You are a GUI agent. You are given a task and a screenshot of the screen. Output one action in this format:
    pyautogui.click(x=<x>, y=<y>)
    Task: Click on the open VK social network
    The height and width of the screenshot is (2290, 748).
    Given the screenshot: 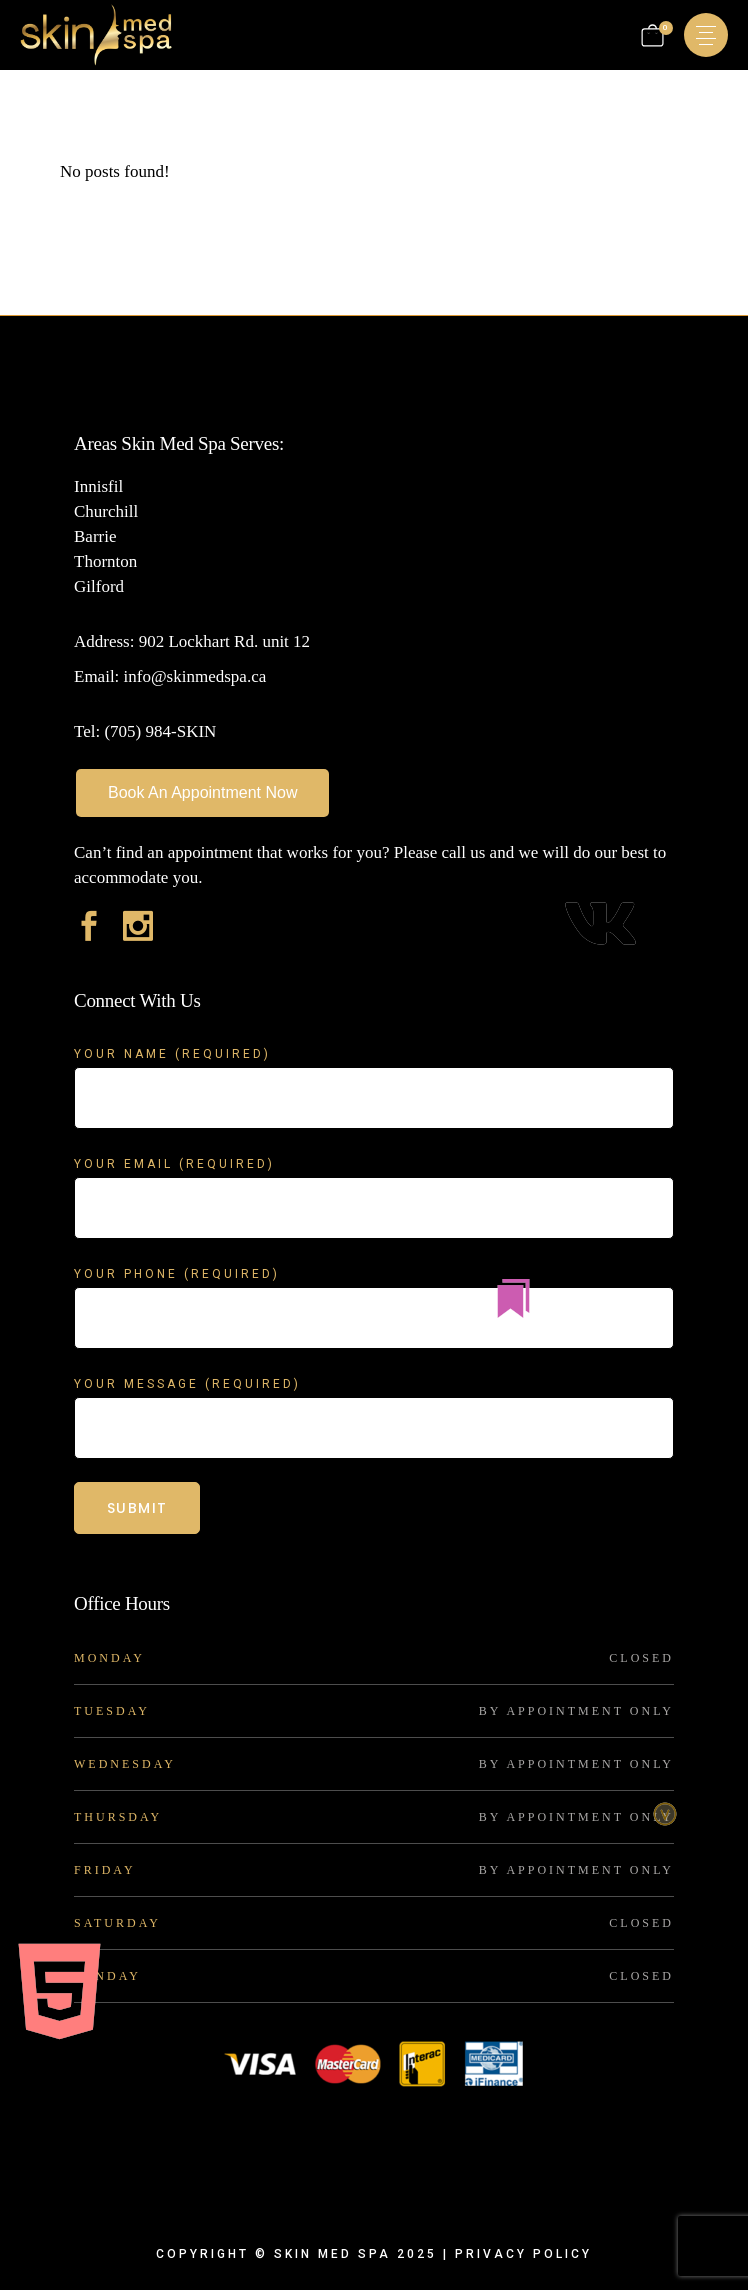 What is the action you would take?
    pyautogui.click(x=600, y=923)
    